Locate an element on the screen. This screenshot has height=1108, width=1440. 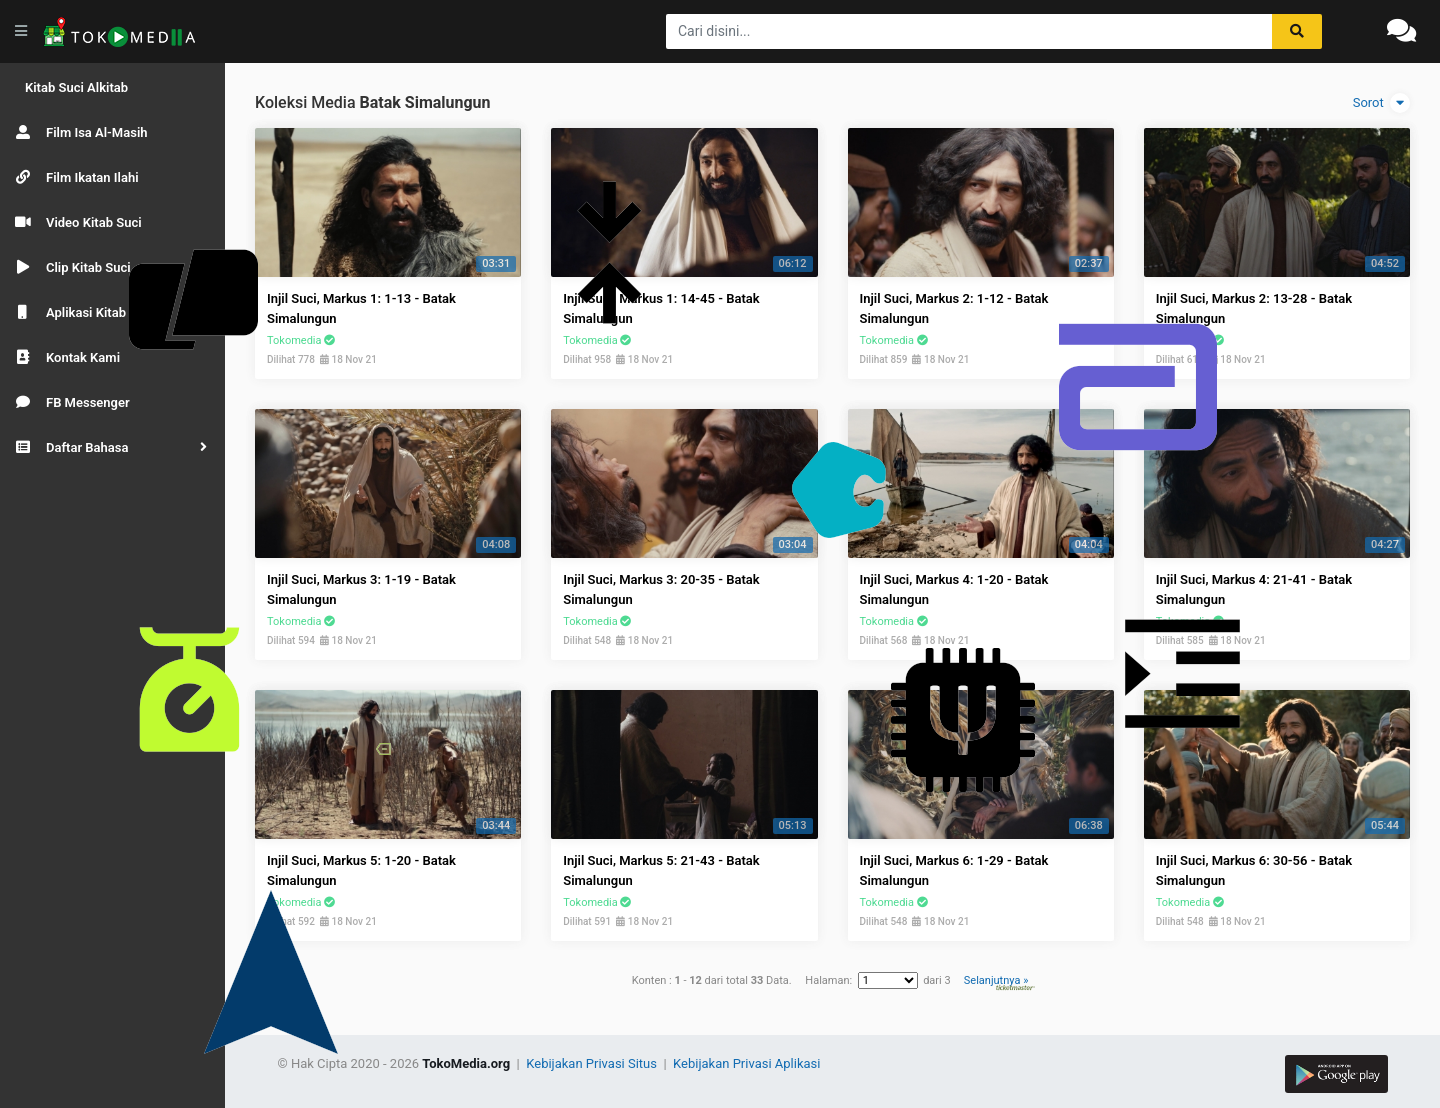
QMK firmware project logo is located at coordinates (963, 720).